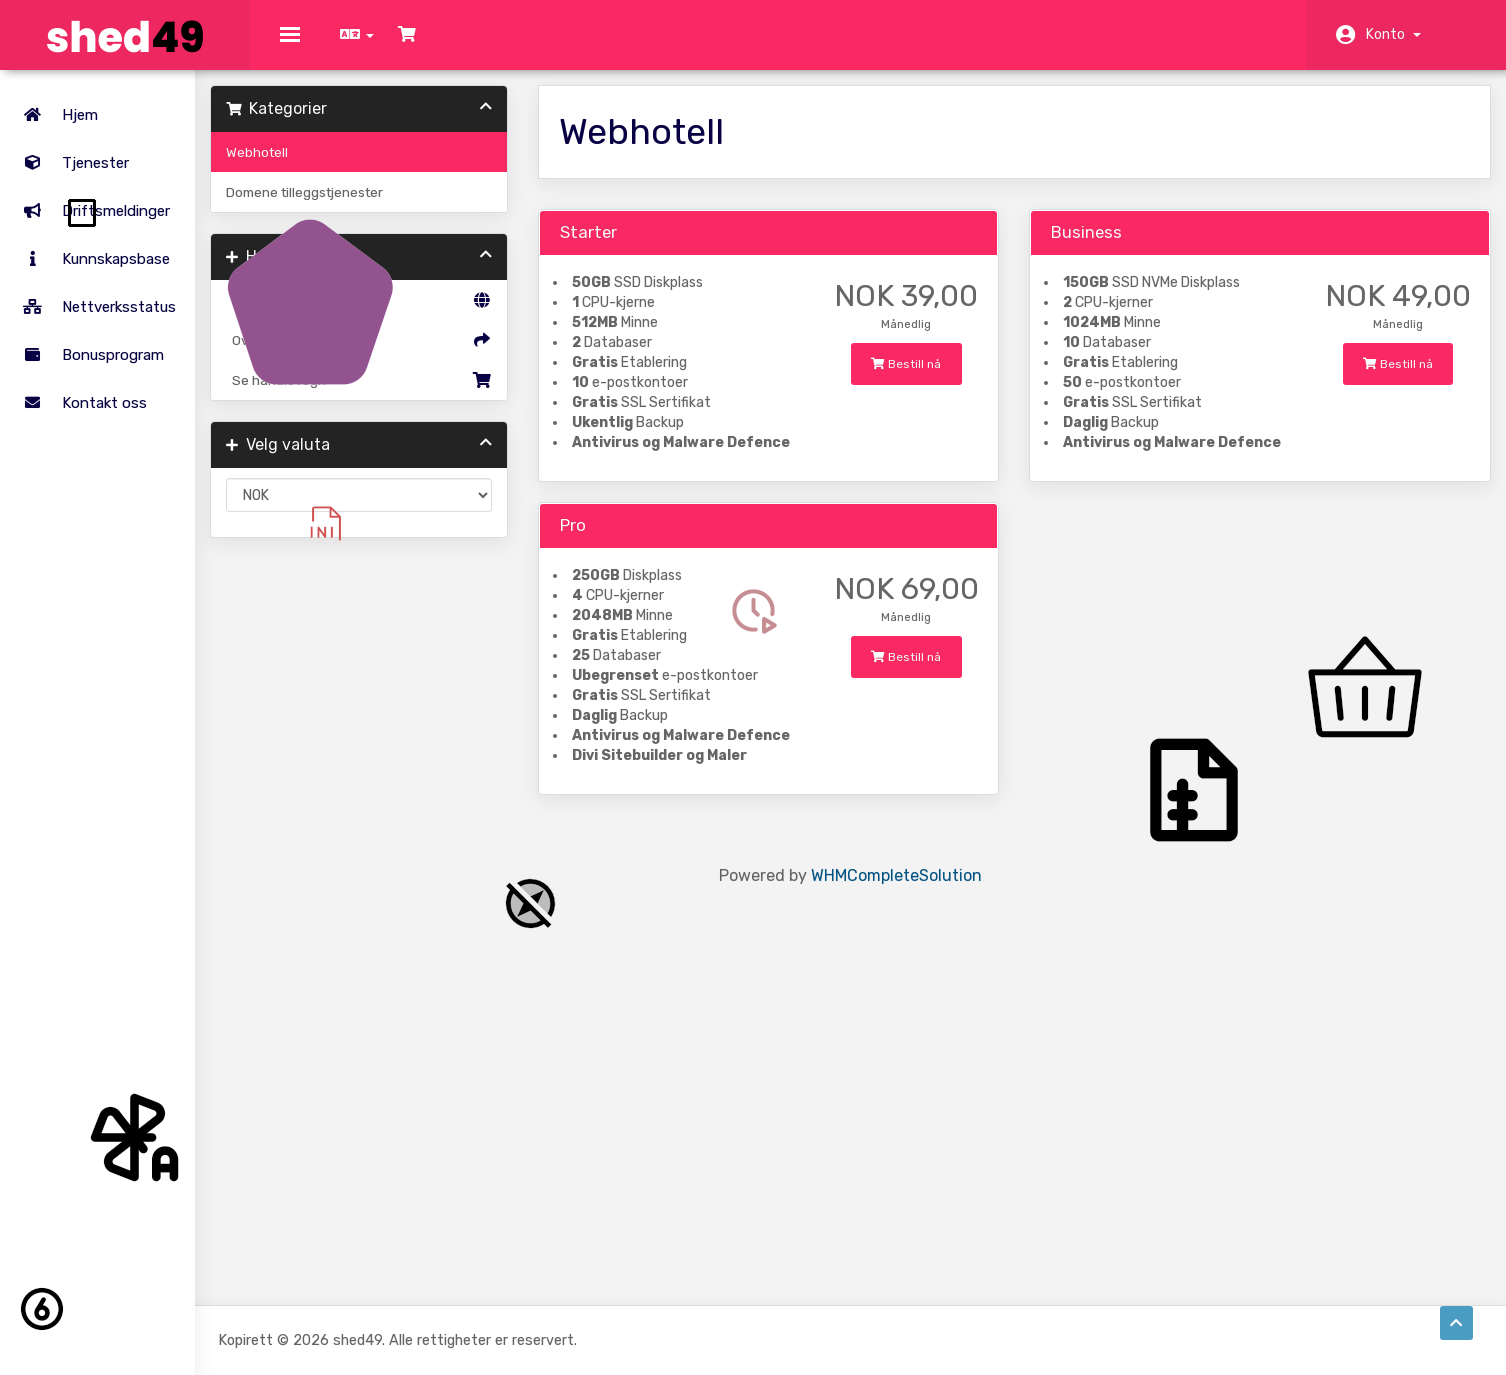 Image resolution: width=1506 pixels, height=1375 pixels. I want to click on start a timer or scheduled task, so click(753, 610).